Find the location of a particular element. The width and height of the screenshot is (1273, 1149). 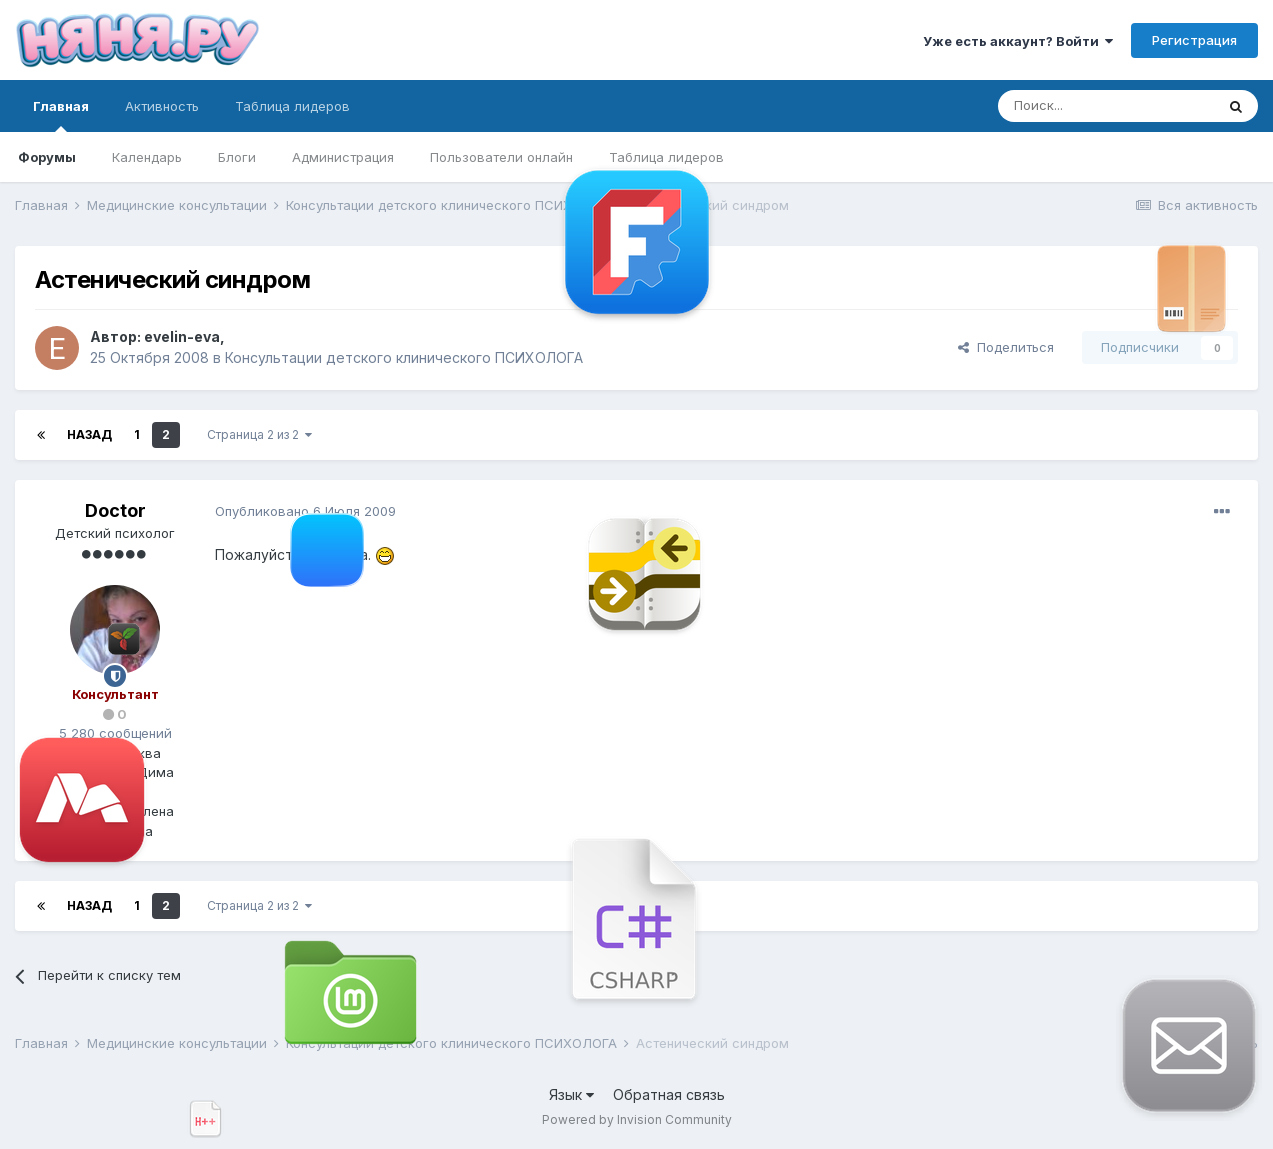

open master pdf editor application is located at coordinates (82, 800).